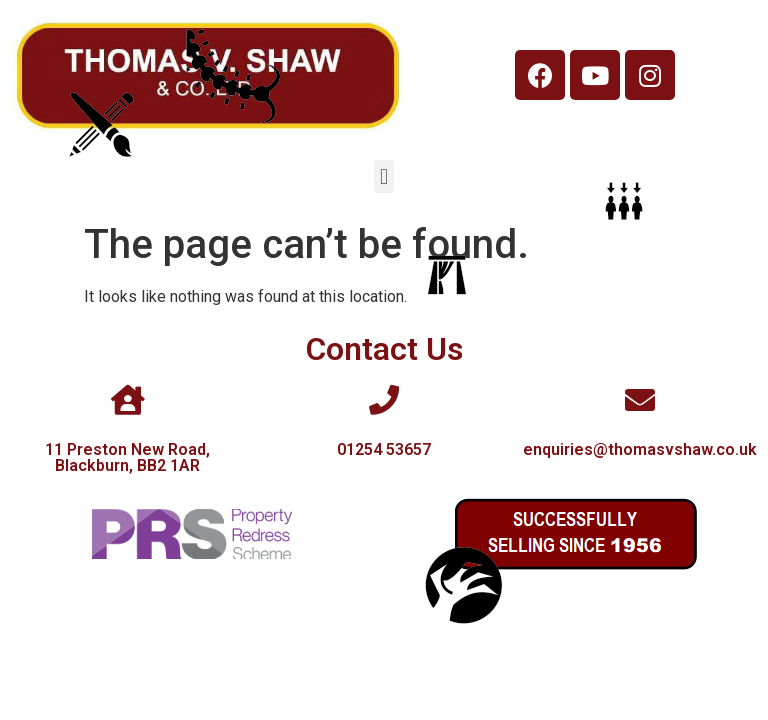 Image resolution: width=768 pixels, height=720 pixels. What do you see at coordinates (624, 201) in the screenshot?
I see `downgrade team membership or plan tier` at bounding box center [624, 201].